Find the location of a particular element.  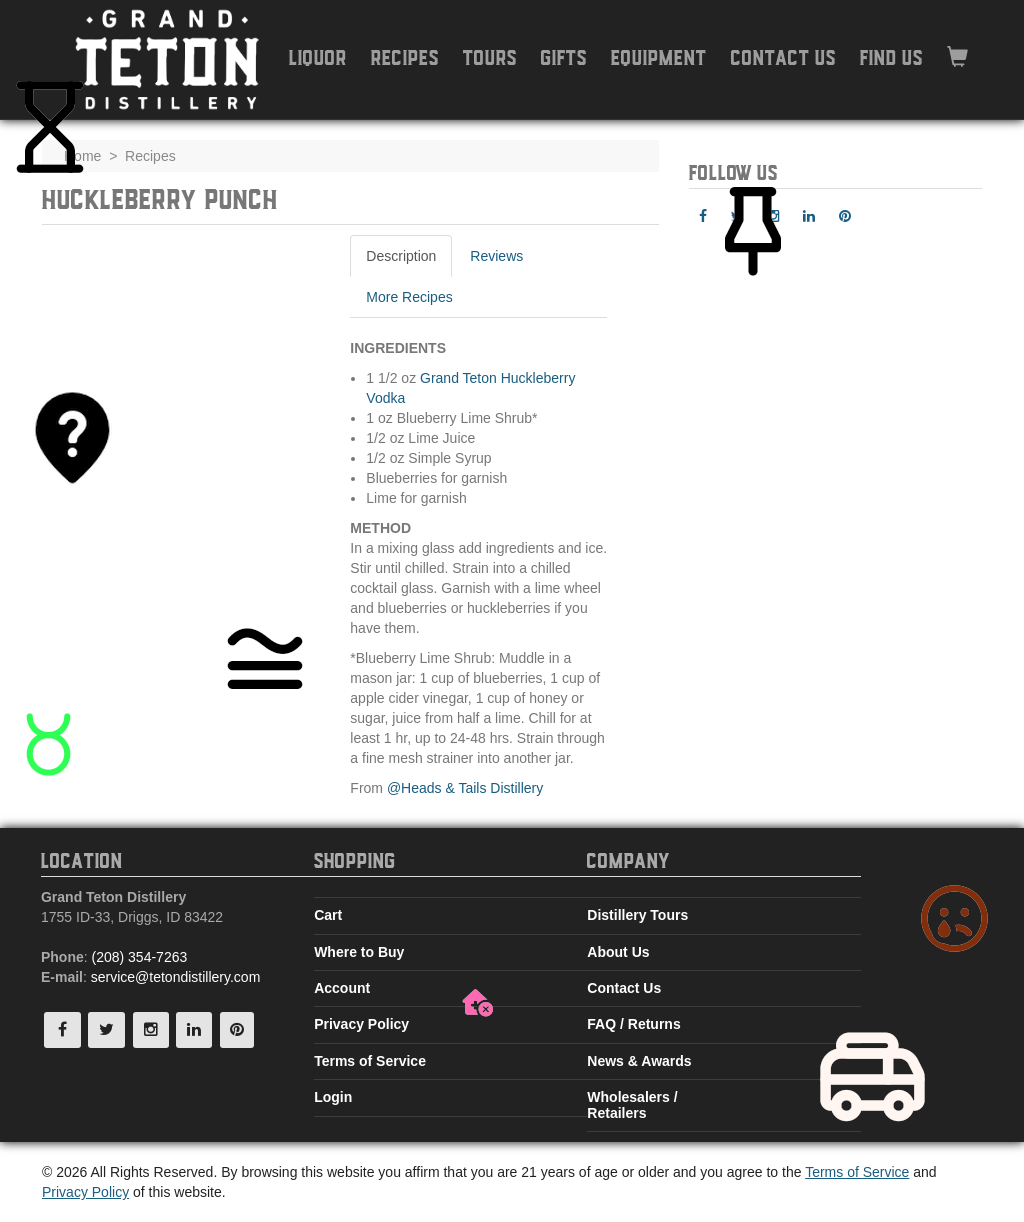

unknown or unverified location is located at coordinates (72, 438).